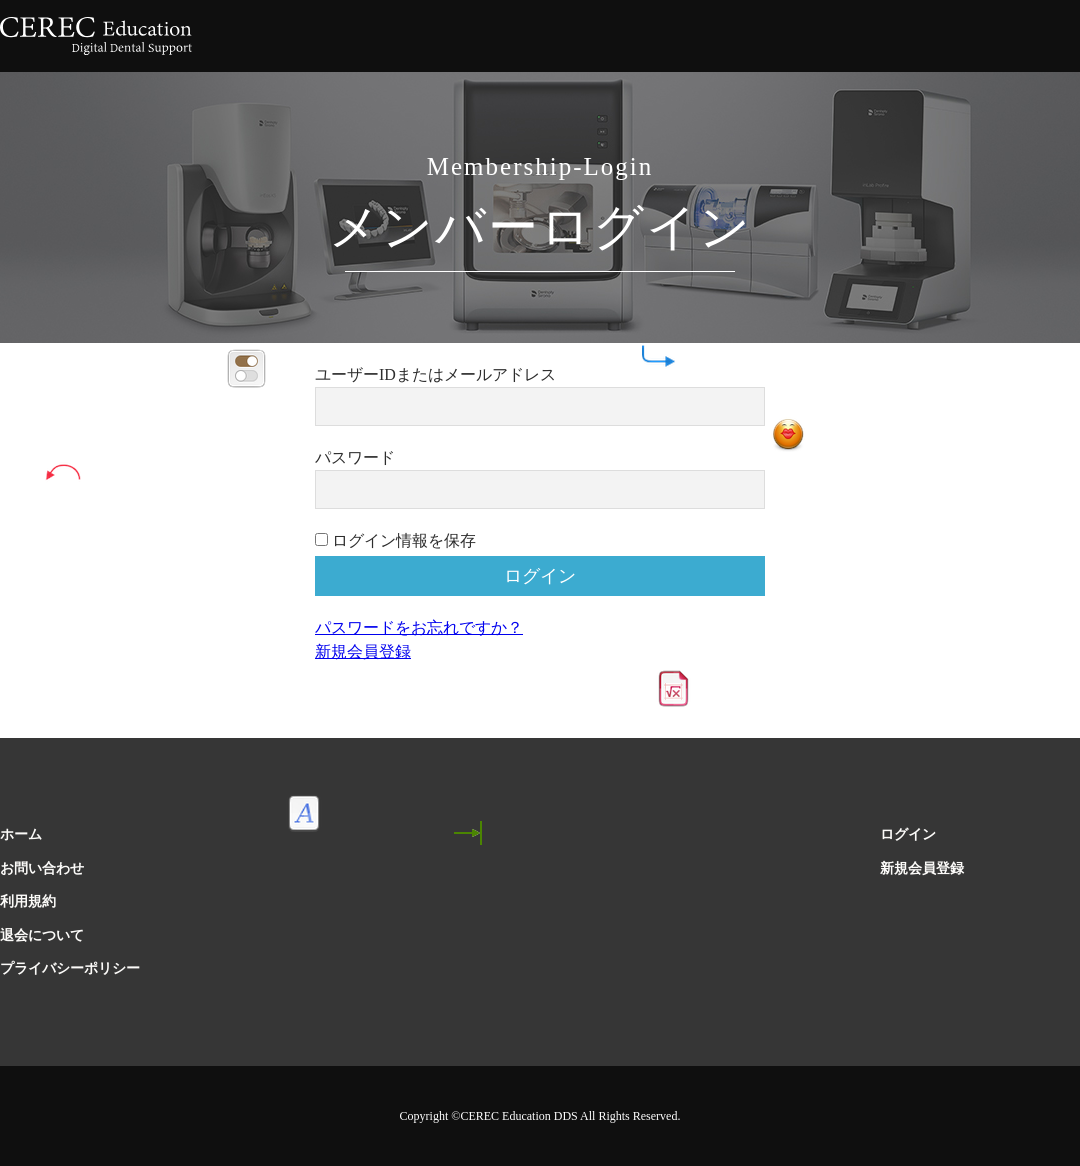 Image resolution: width=1080 pixels, height=1166 pixels. Describe the element at coordinates (63, 472) in the screenshot. I see `undo the last action` at that location.